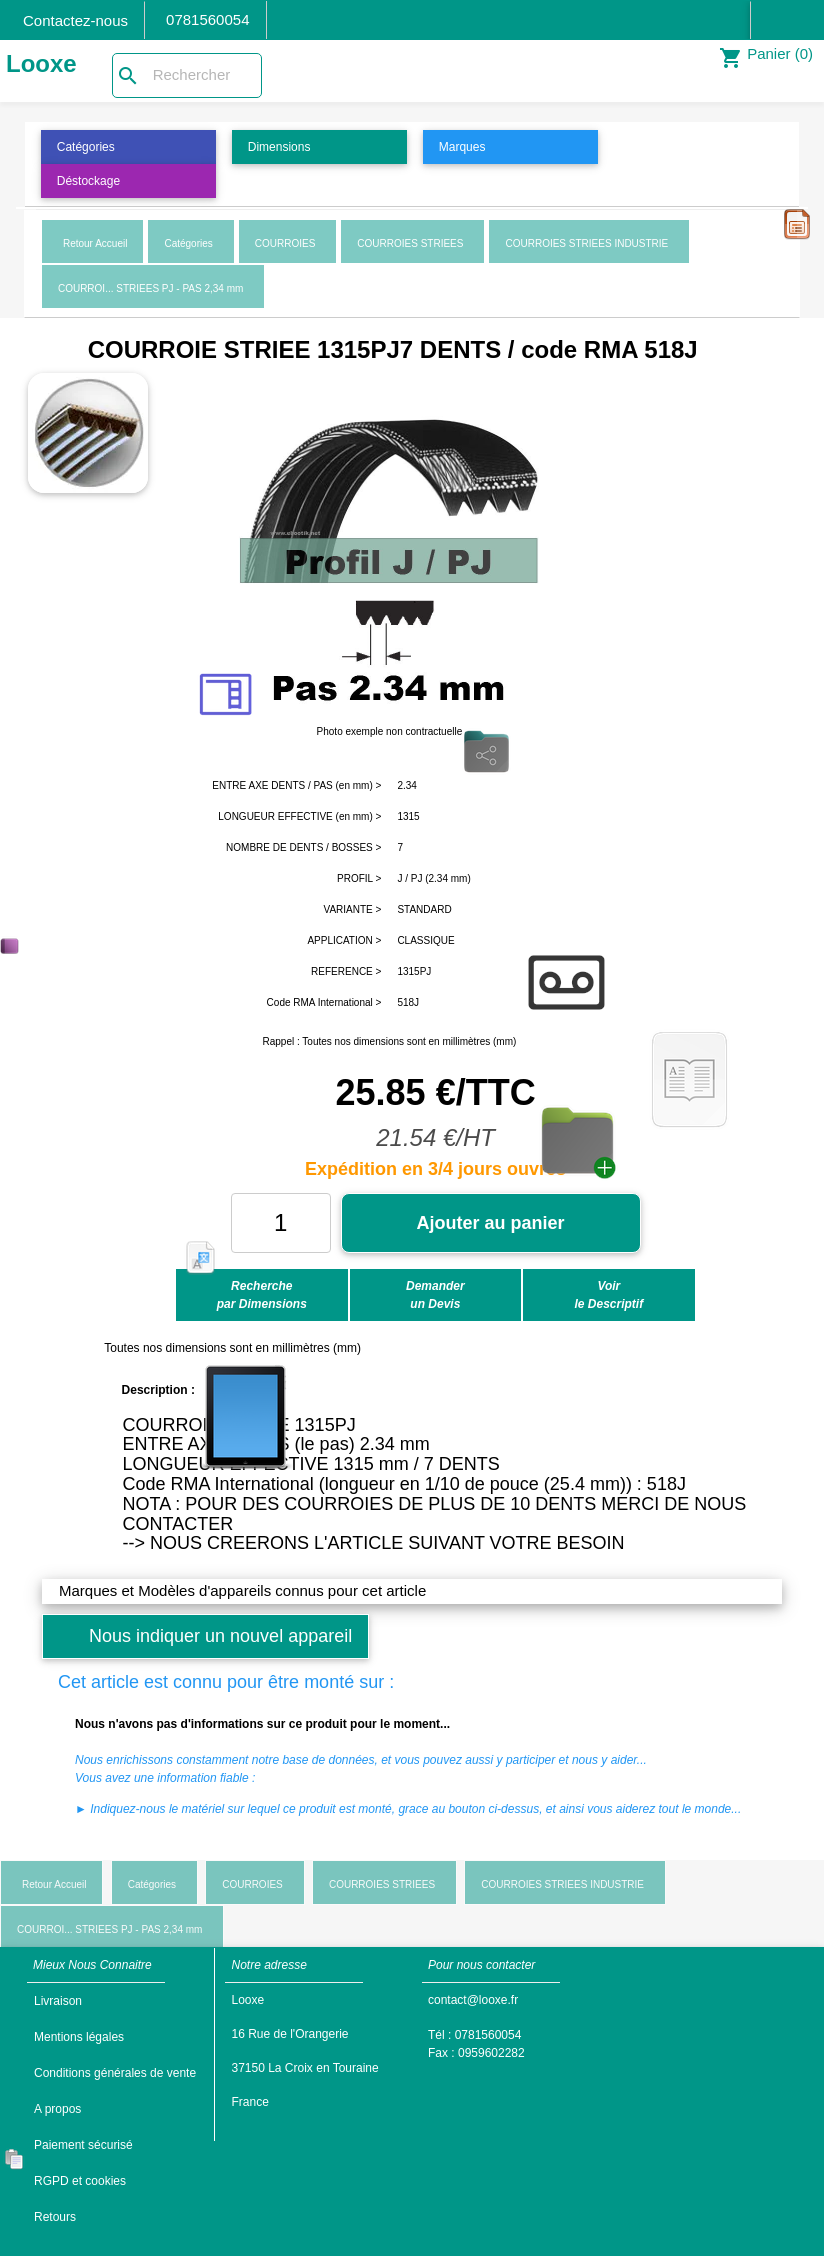 The height and width of the screenshot is (2256, 824). What do you see at coordinates (797, 224) in the screenshot?
I see `open a presentation file` at bounding box center [797, 224].